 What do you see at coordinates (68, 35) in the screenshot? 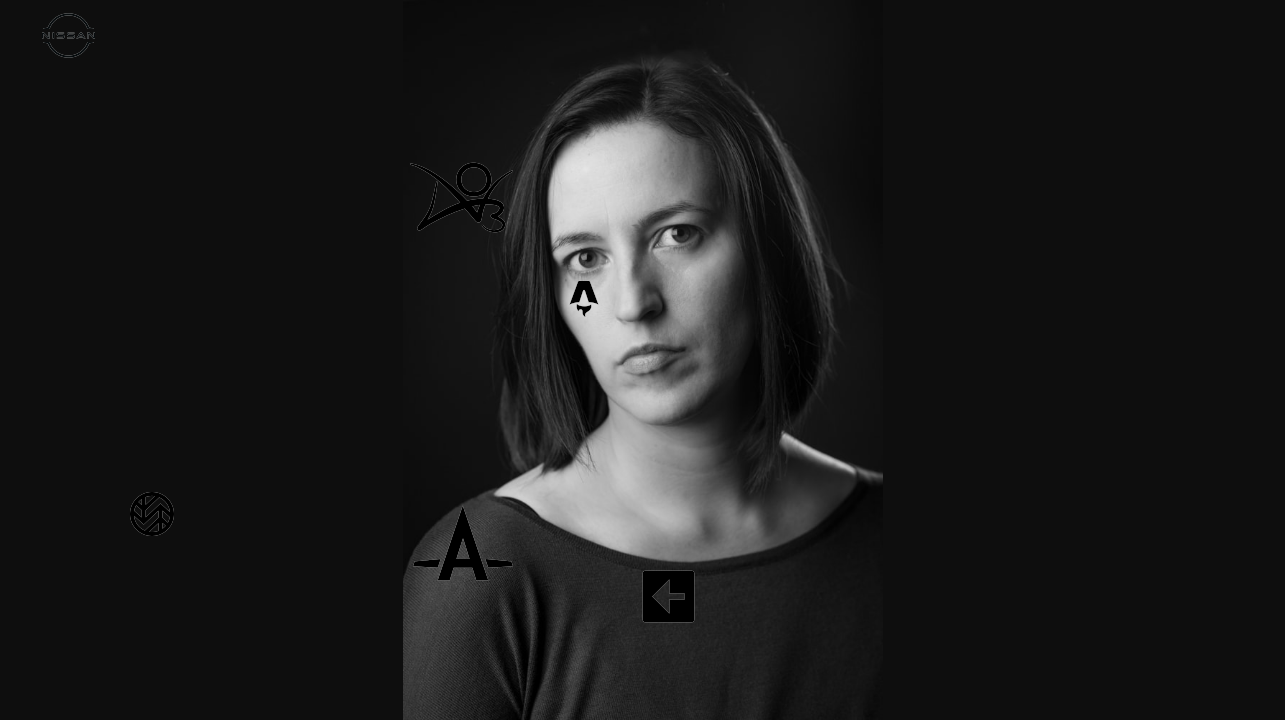
I see `nissan brand logo` at bounding box center [68, 35].